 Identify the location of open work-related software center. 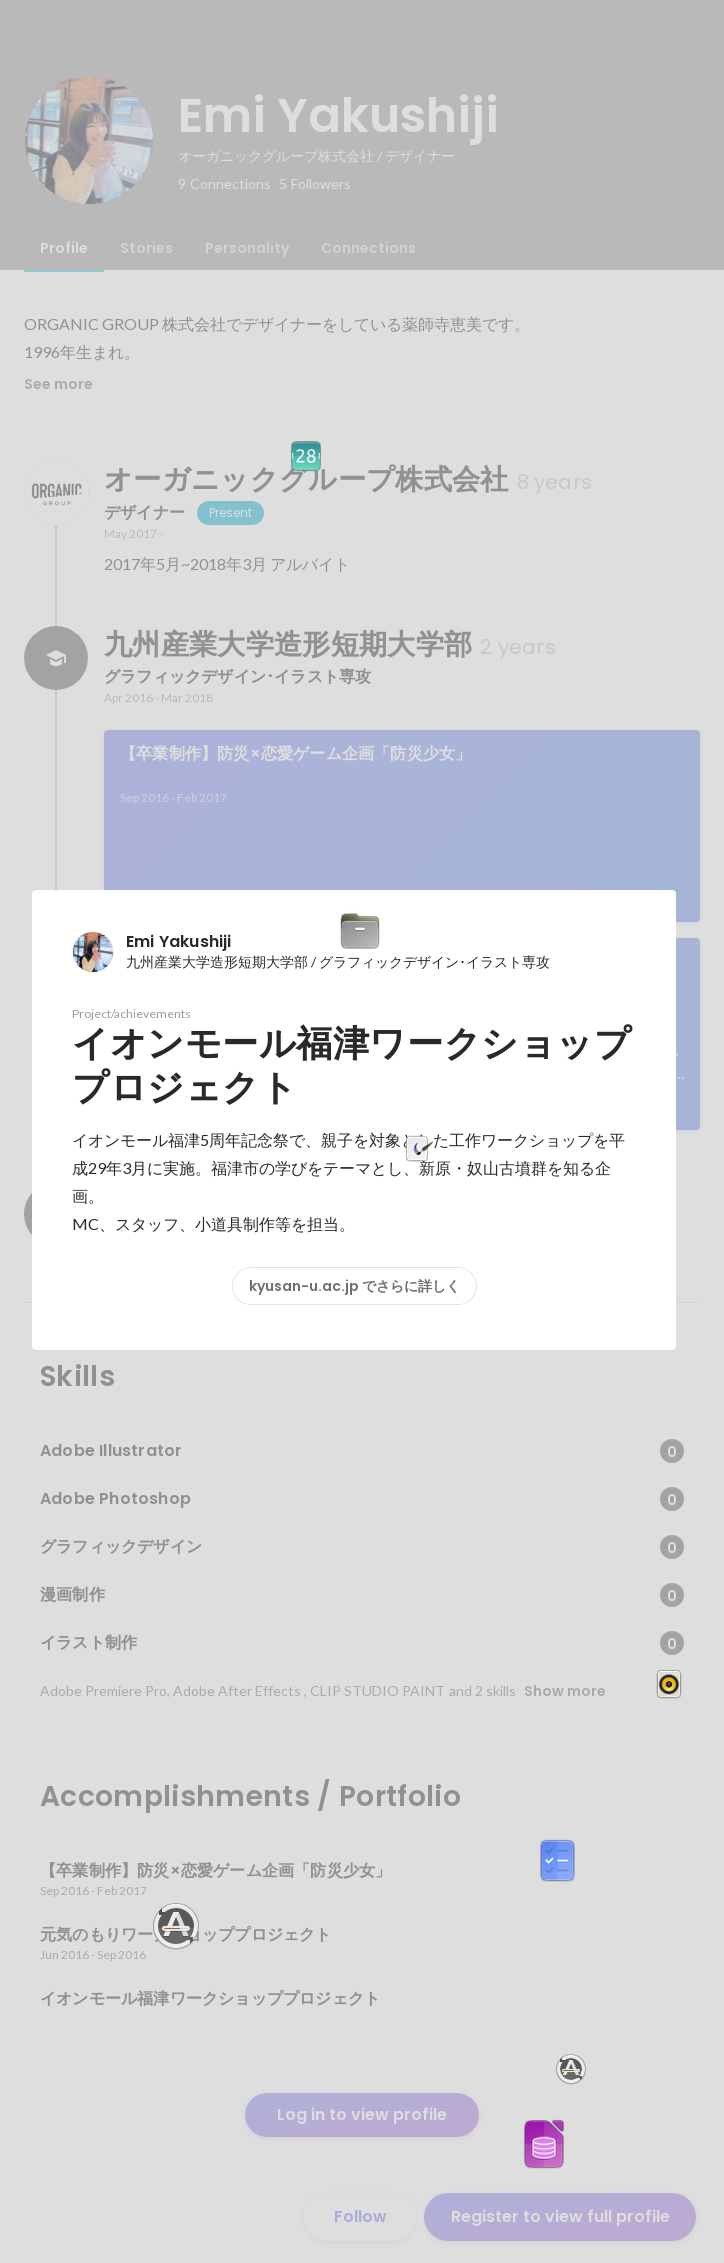
(557, 1860).